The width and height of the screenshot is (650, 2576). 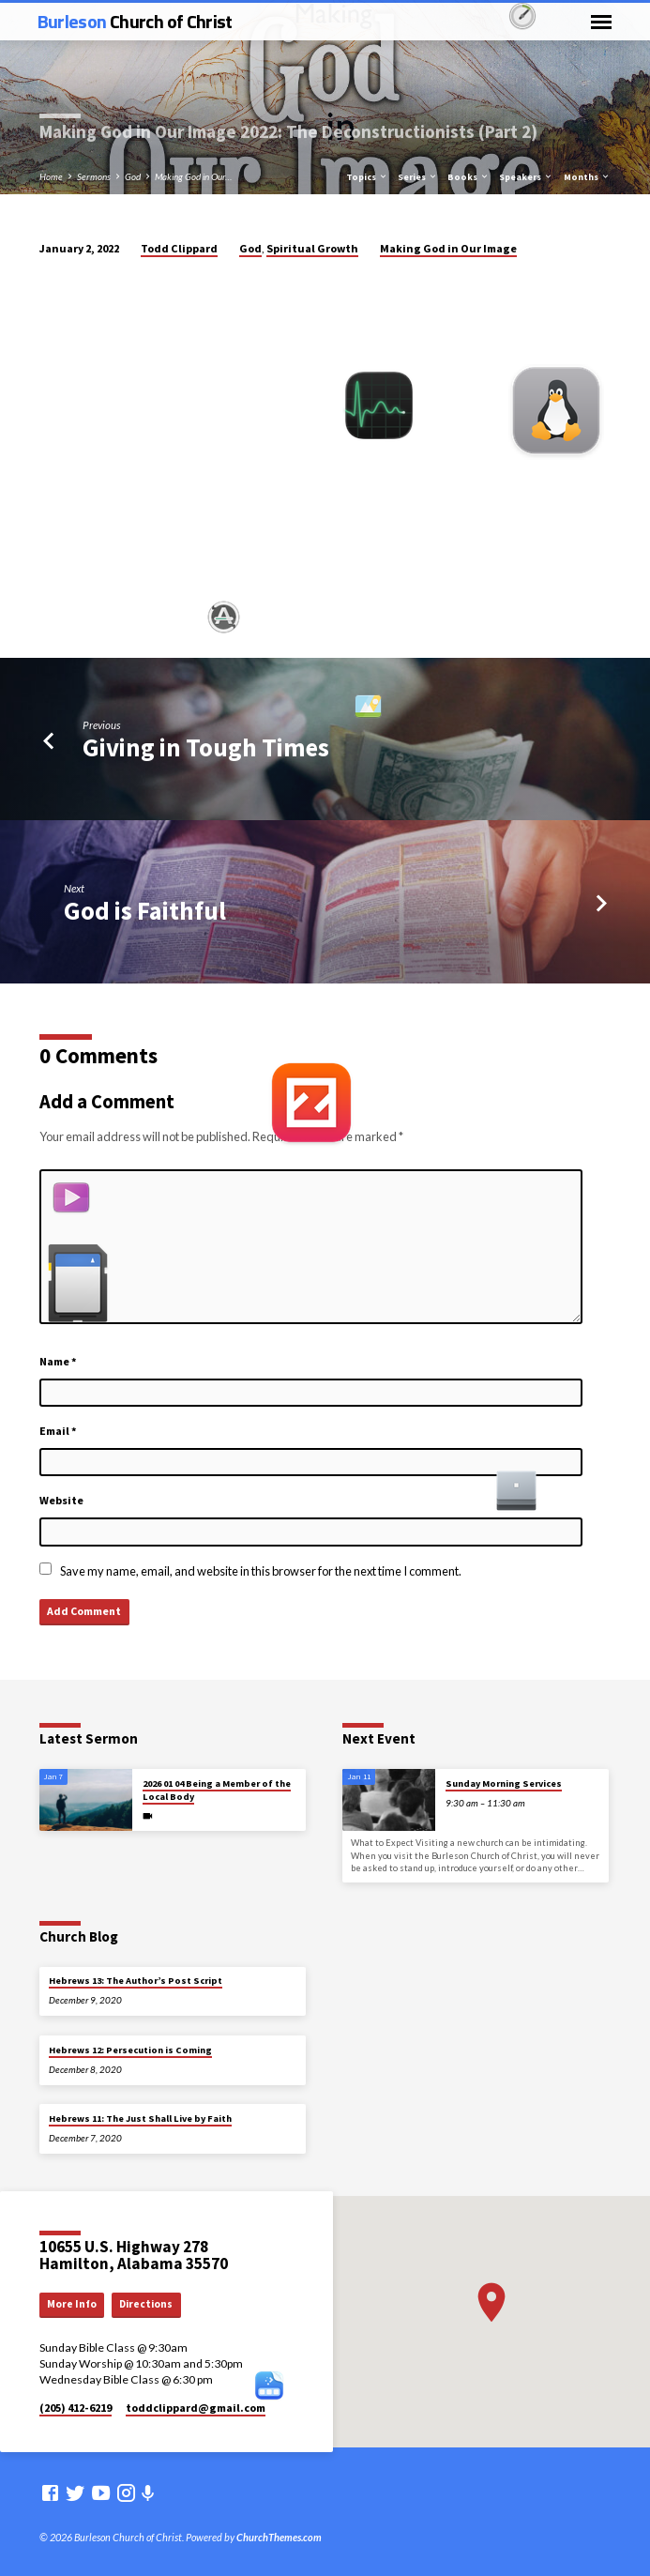 I want to click on open system monitor to view CPU and memory usage, so click(x=379, y=405).